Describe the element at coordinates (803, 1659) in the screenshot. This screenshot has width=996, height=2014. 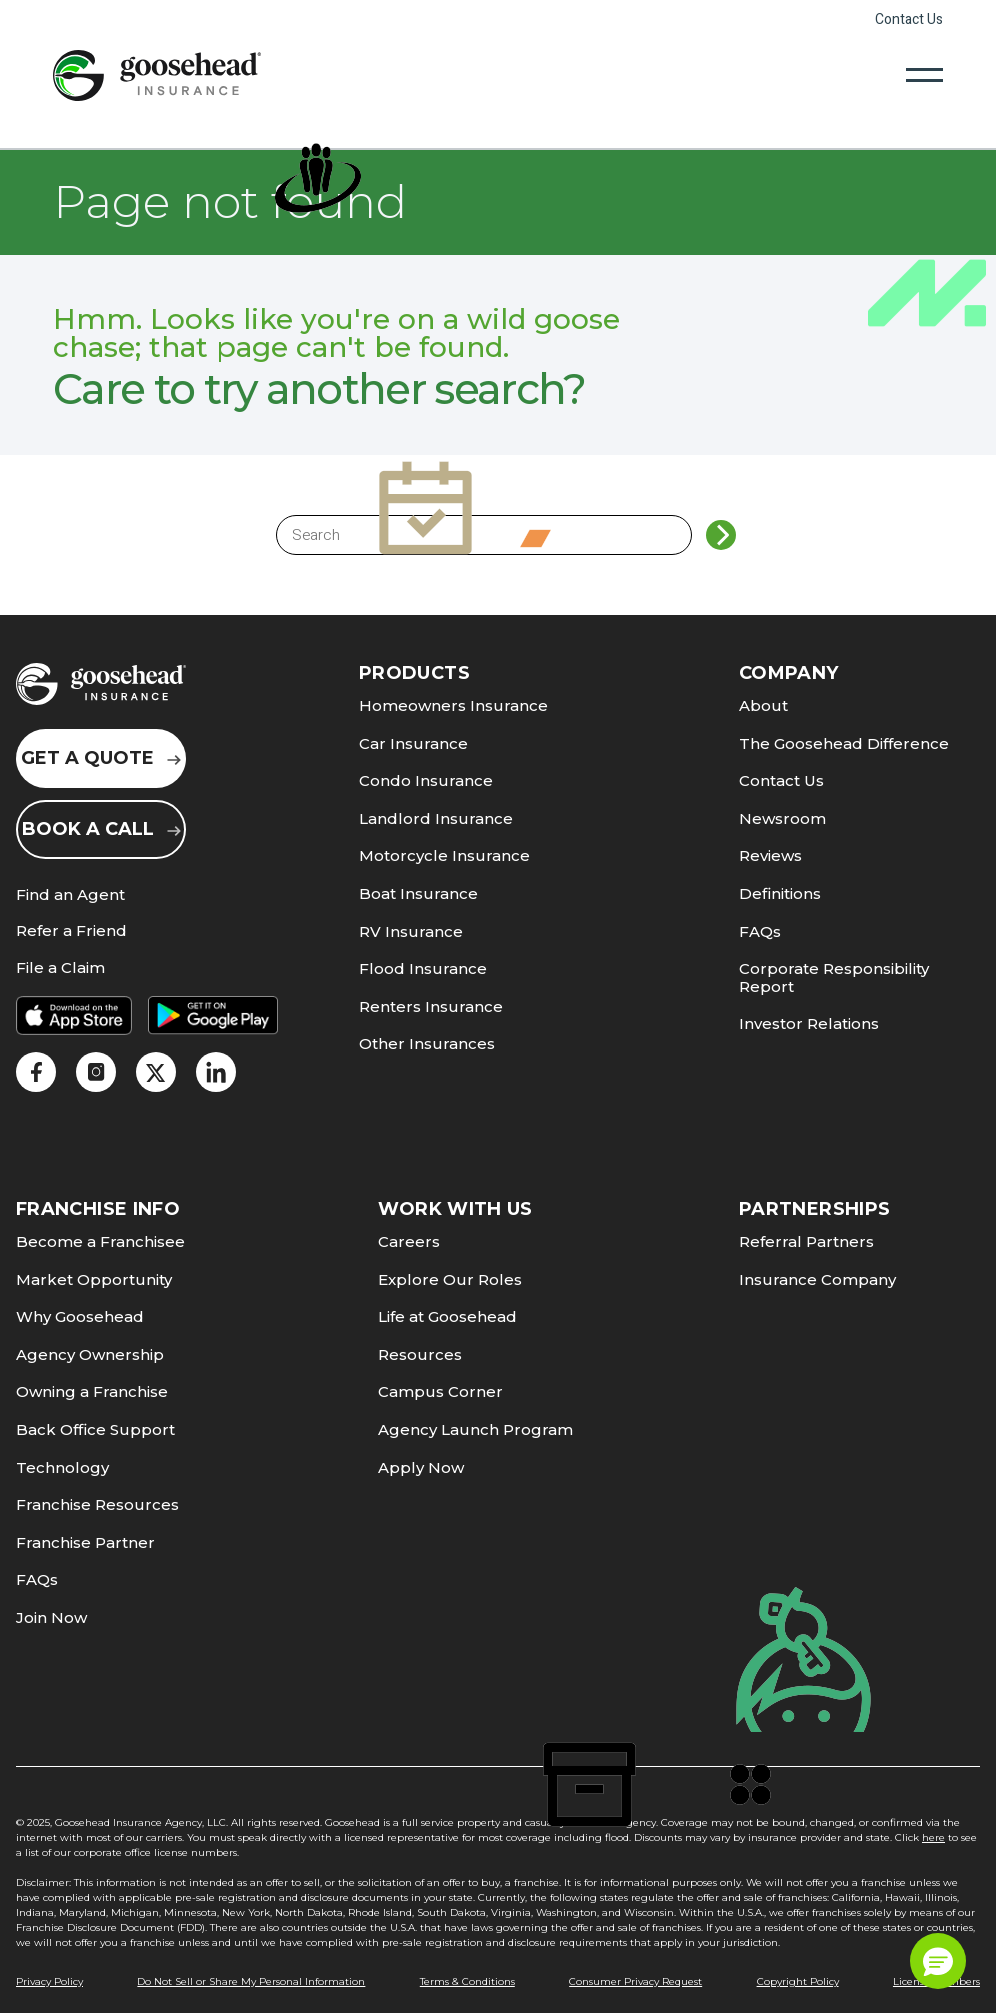
I see `open keybase app` at that location.